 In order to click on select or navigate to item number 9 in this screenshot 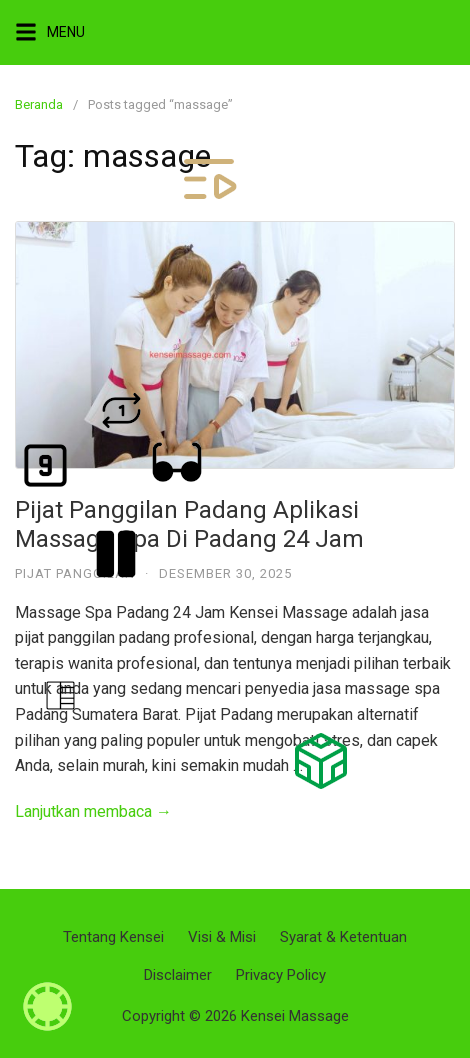, I will do `click(45, 465)`.